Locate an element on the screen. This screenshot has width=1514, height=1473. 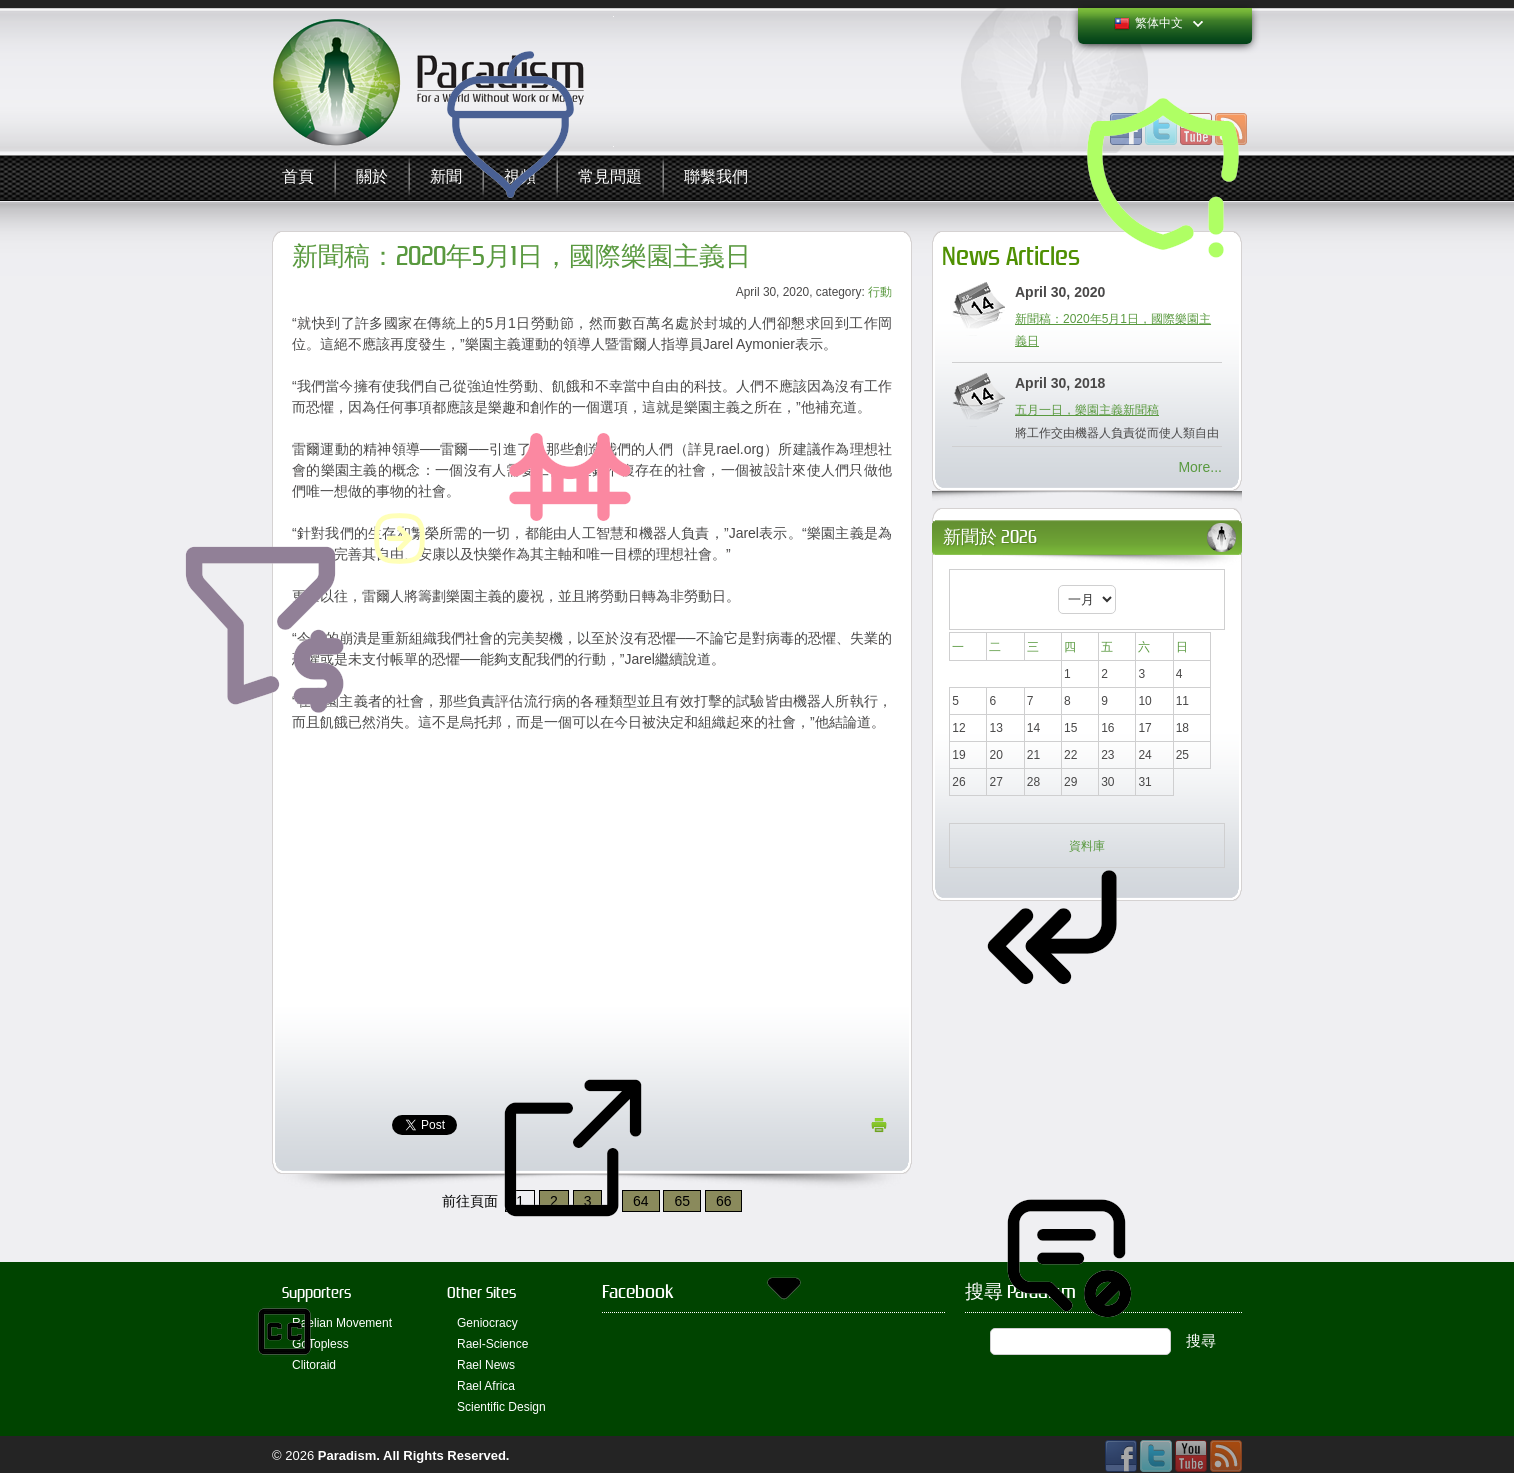
view bridge or overpass information is located at coordinates (570, 477).